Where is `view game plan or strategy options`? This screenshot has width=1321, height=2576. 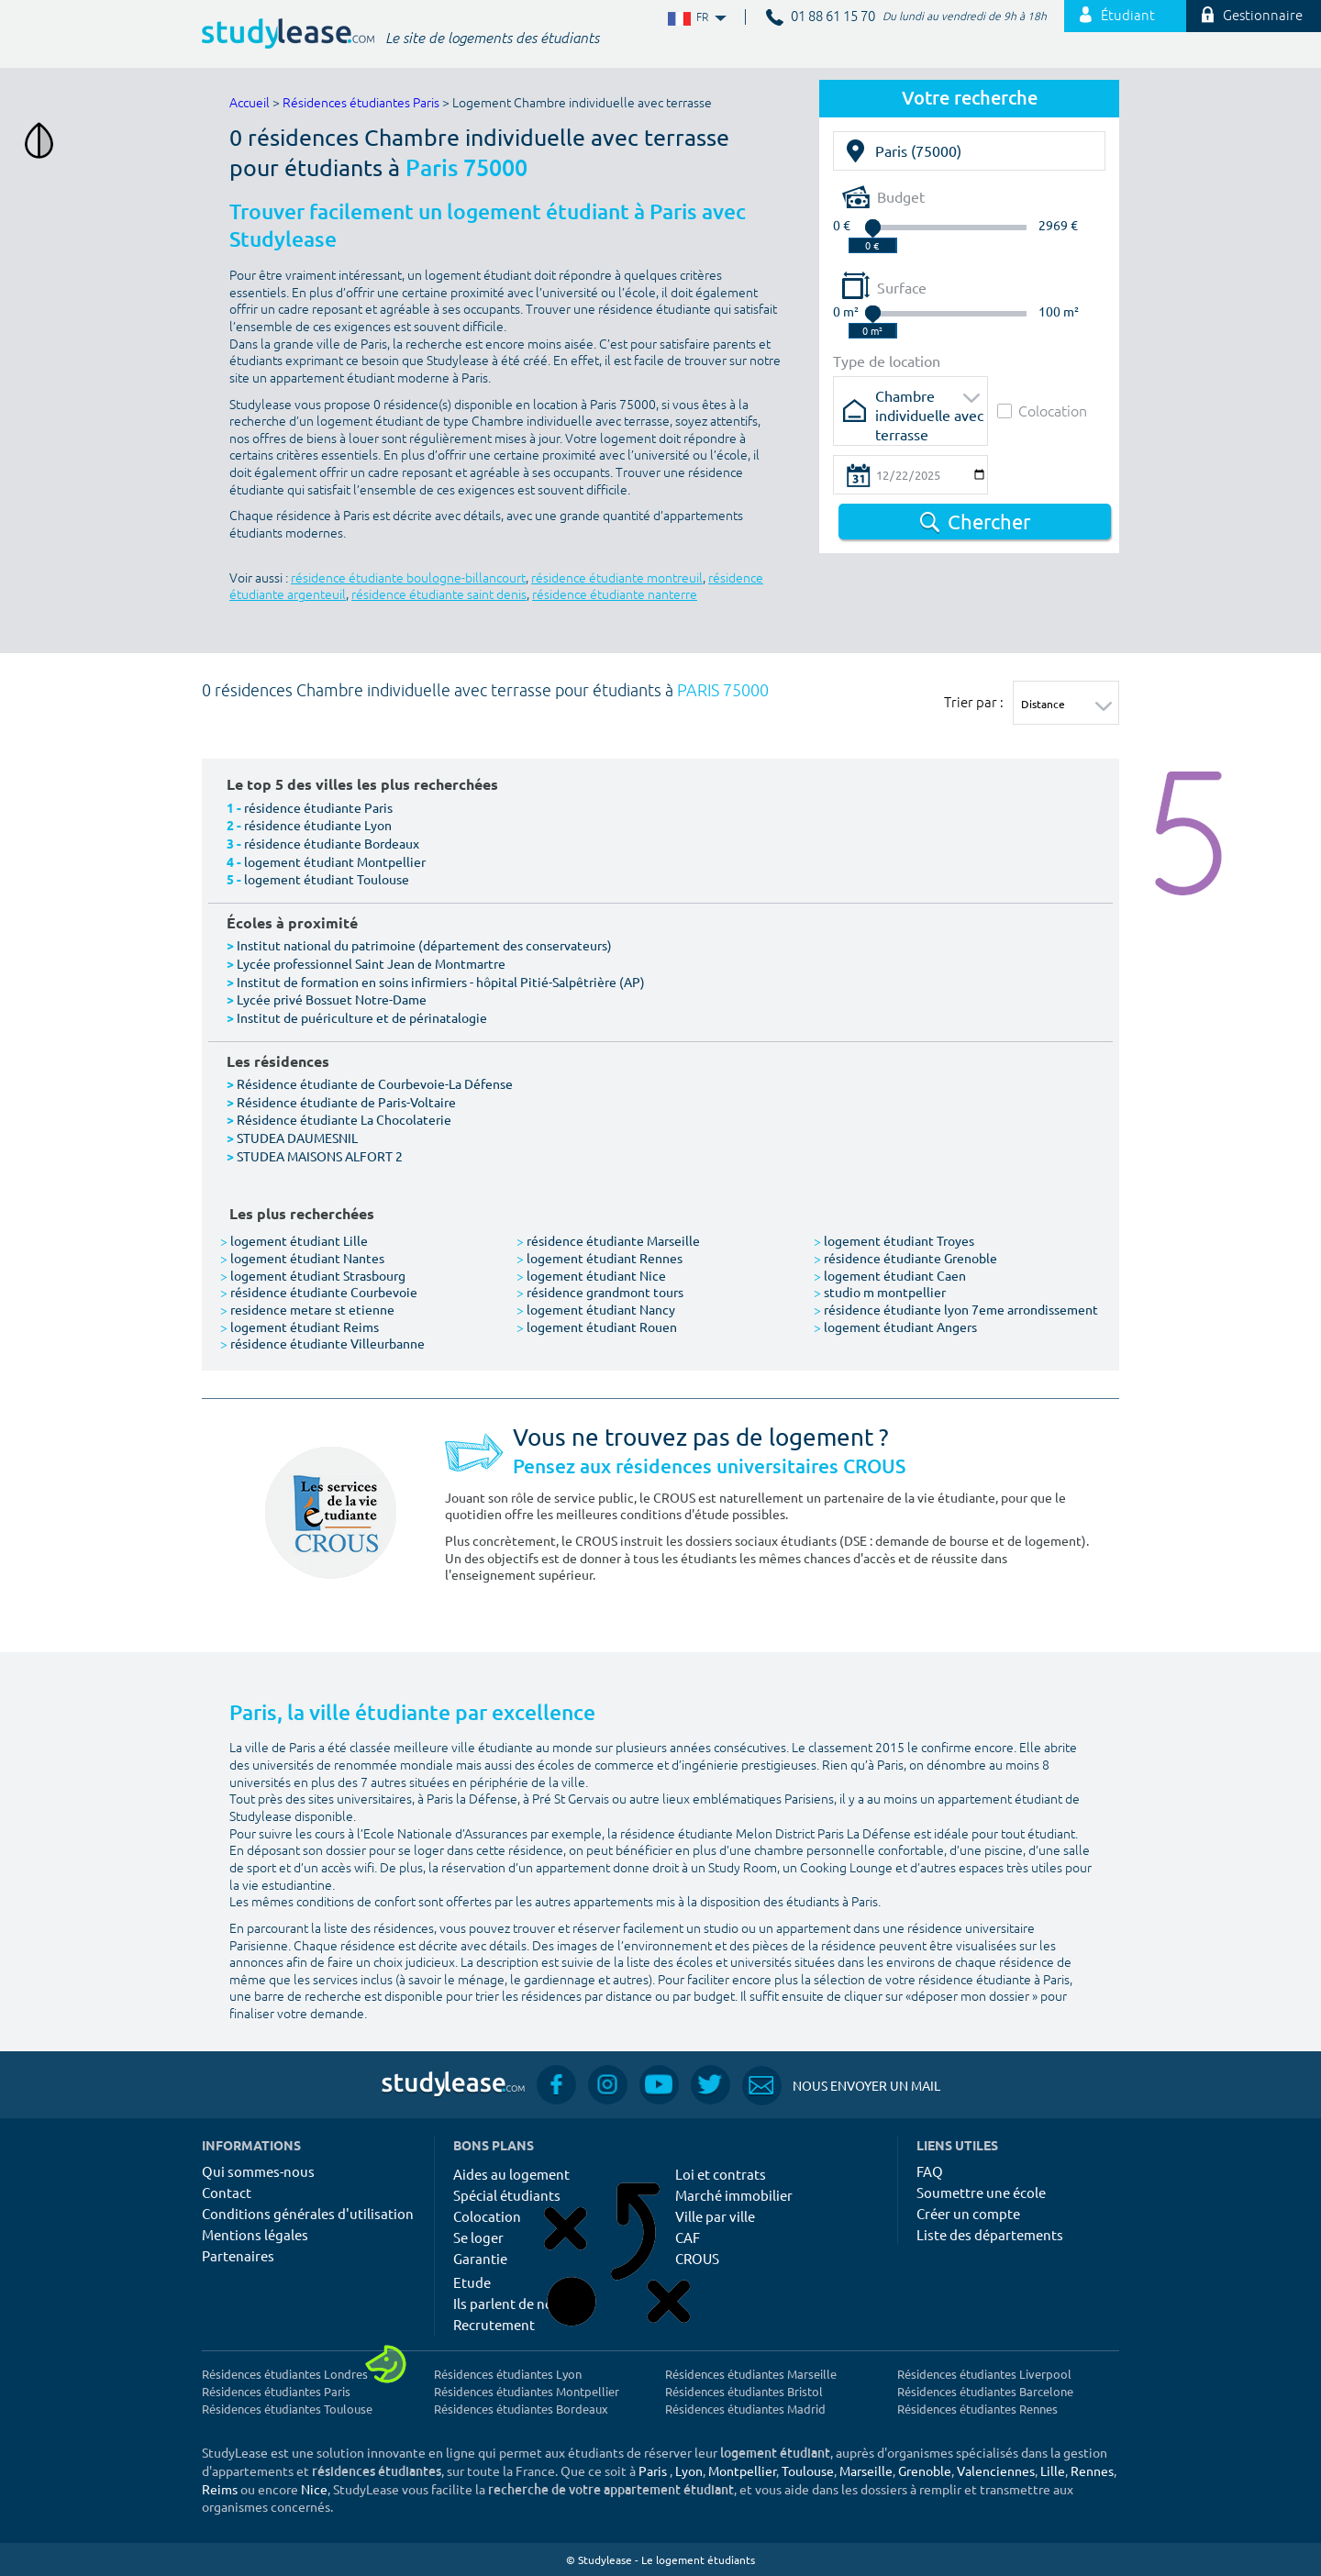
view game plan or strategy options is located at coordinates (611, 2256).